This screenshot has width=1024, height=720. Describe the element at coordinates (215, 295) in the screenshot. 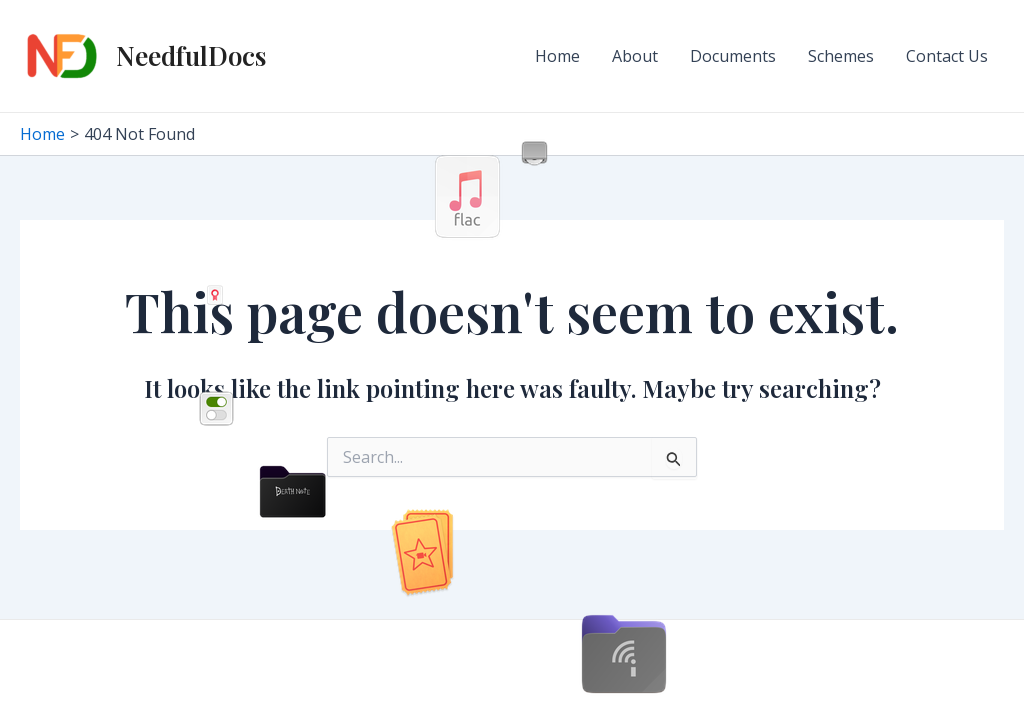

I see `a pkcs7 certificate file or security credential` at that location.